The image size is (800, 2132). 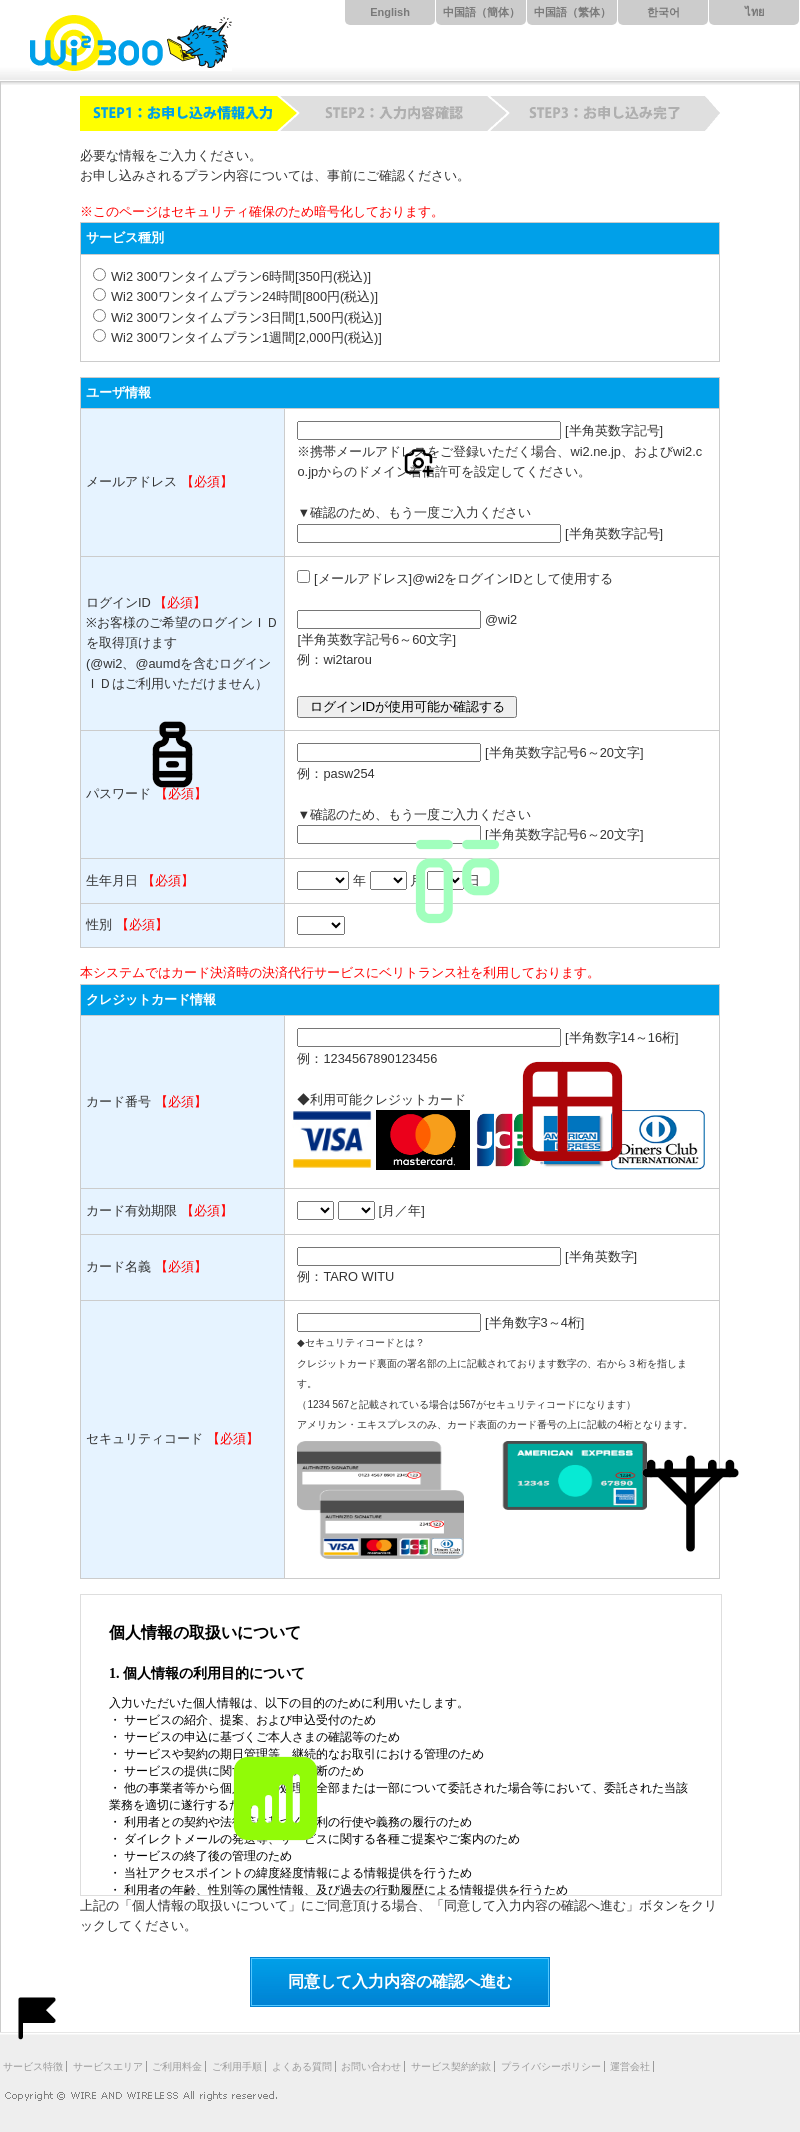 I want to click on add a new photo, so click(x=418, y=461).